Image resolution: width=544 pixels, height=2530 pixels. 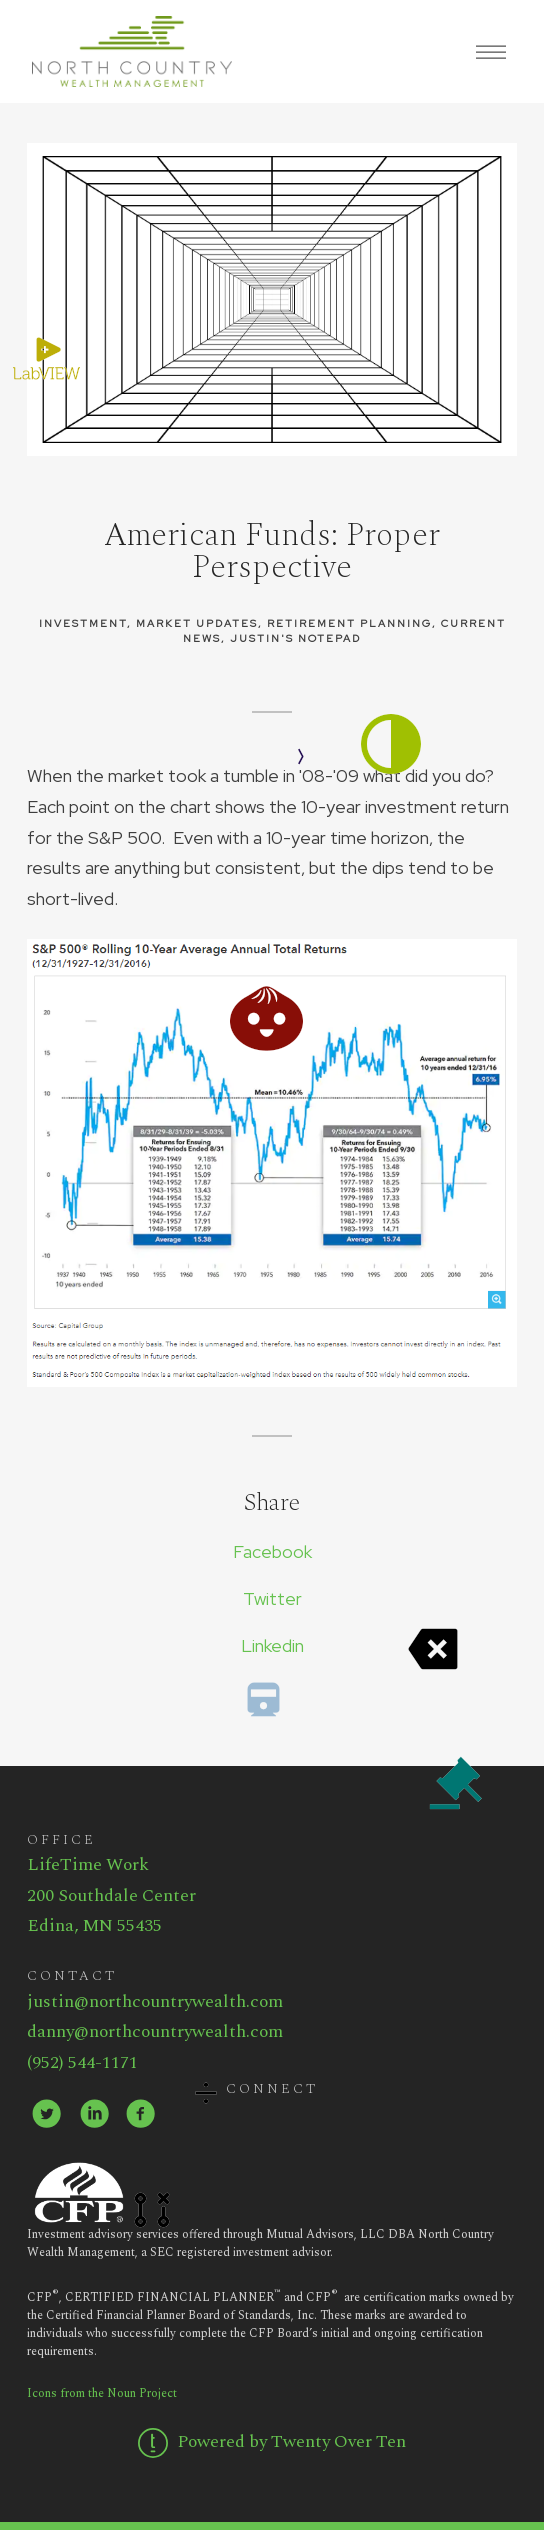 I want to click on open LabVIEW application, so click(x=46, y=358).